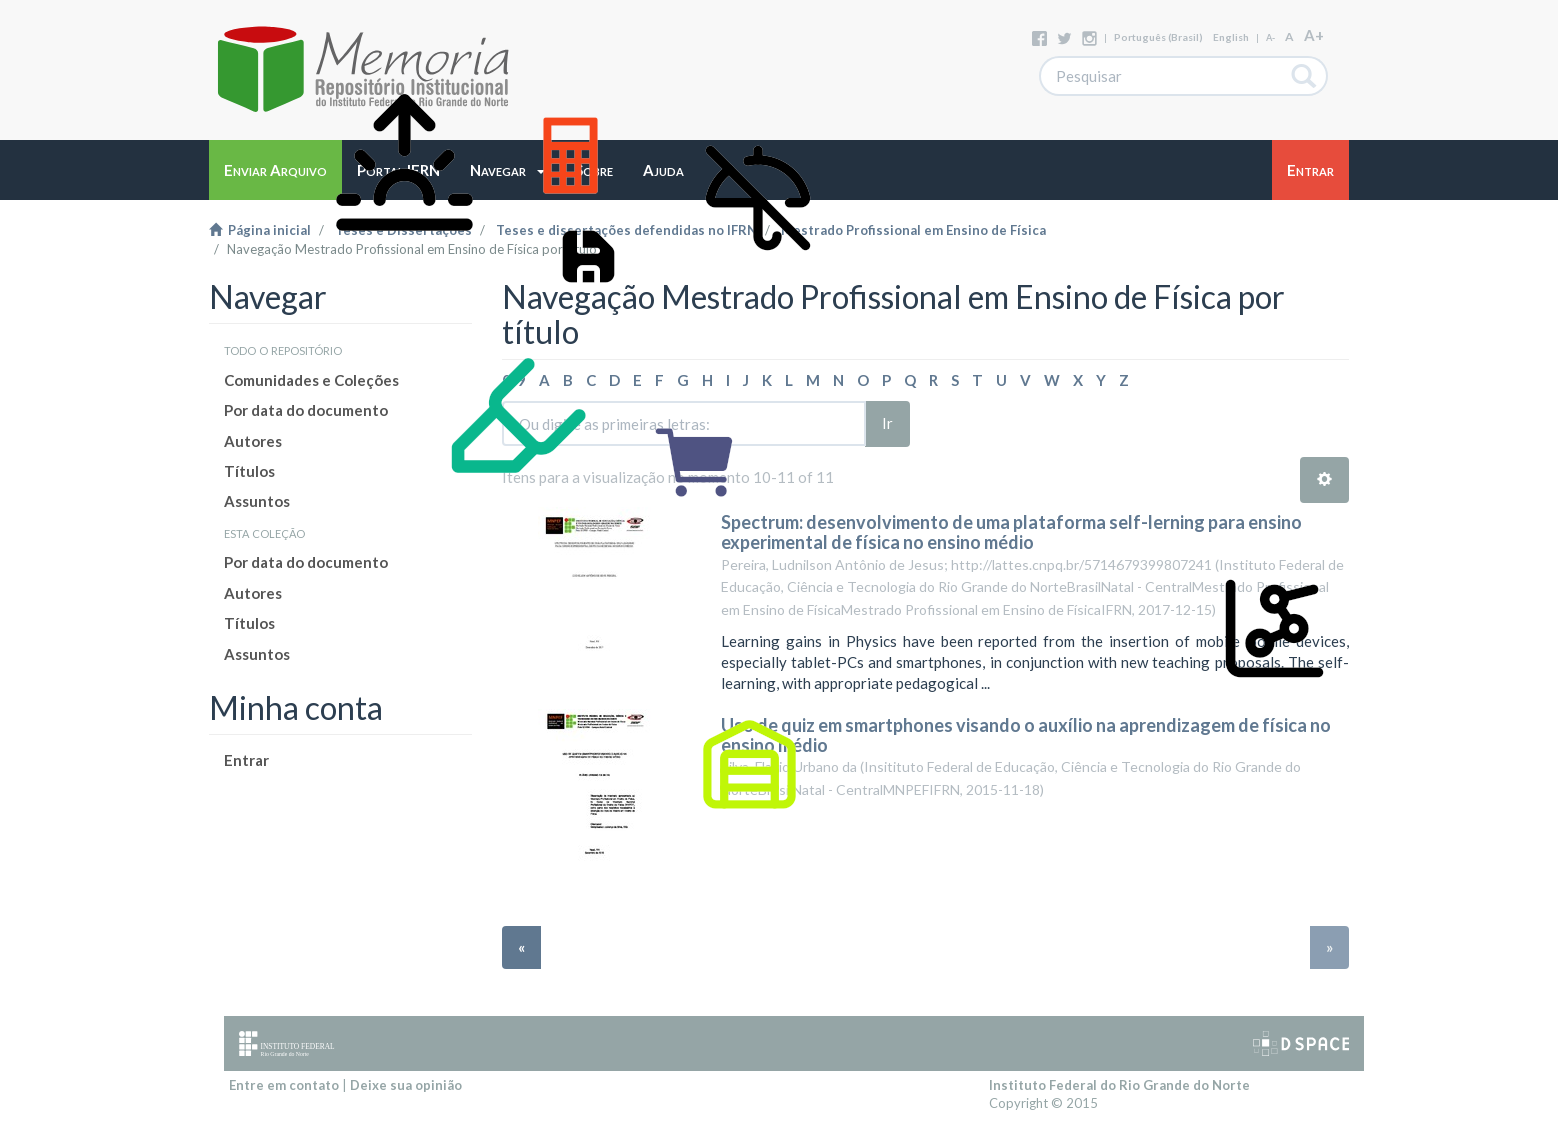 The height and width of the screenshot is (1128, 1558). I want to click on open the calculator app, so click(570, 155).